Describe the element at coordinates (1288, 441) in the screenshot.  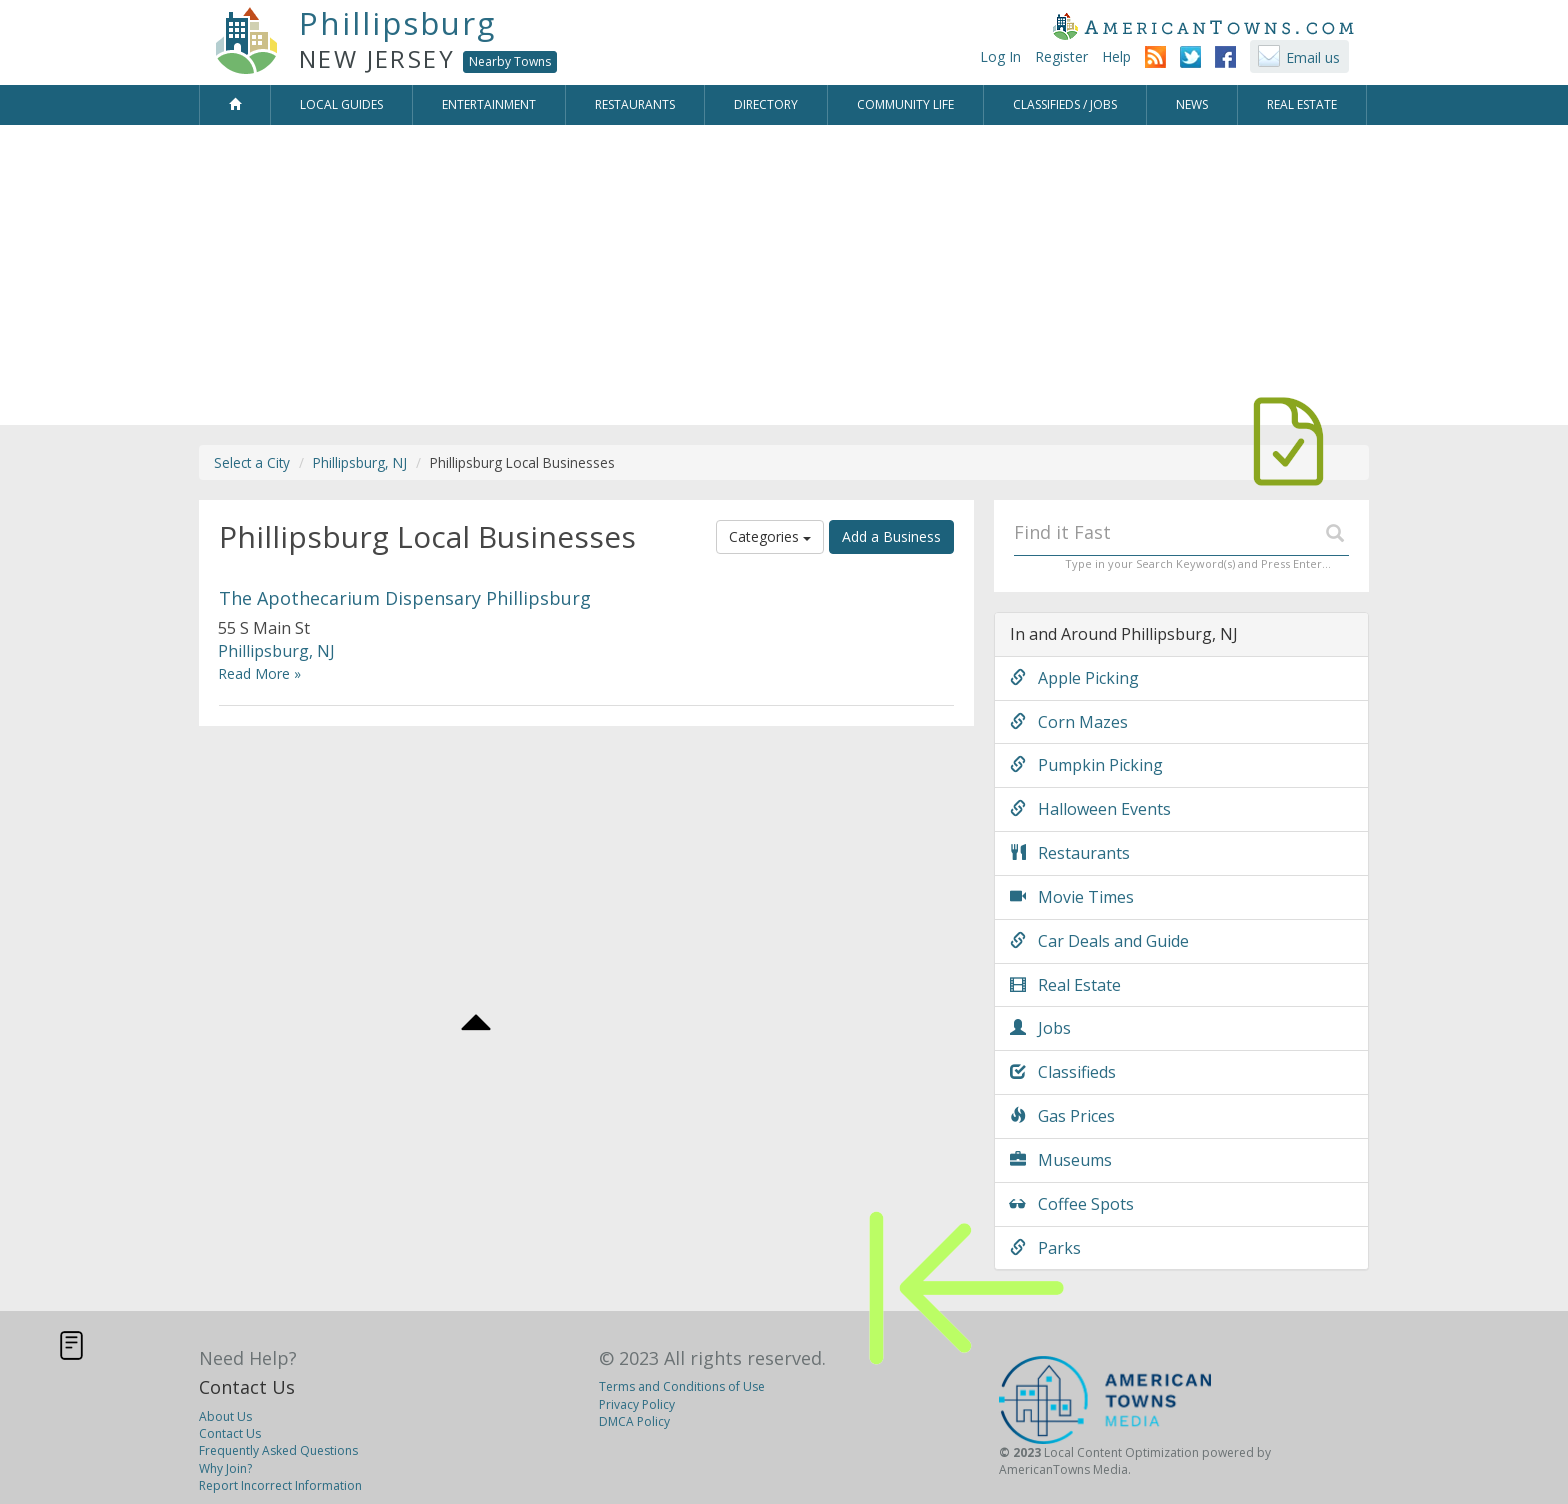
I see `document successfully verified or approved` at that location.